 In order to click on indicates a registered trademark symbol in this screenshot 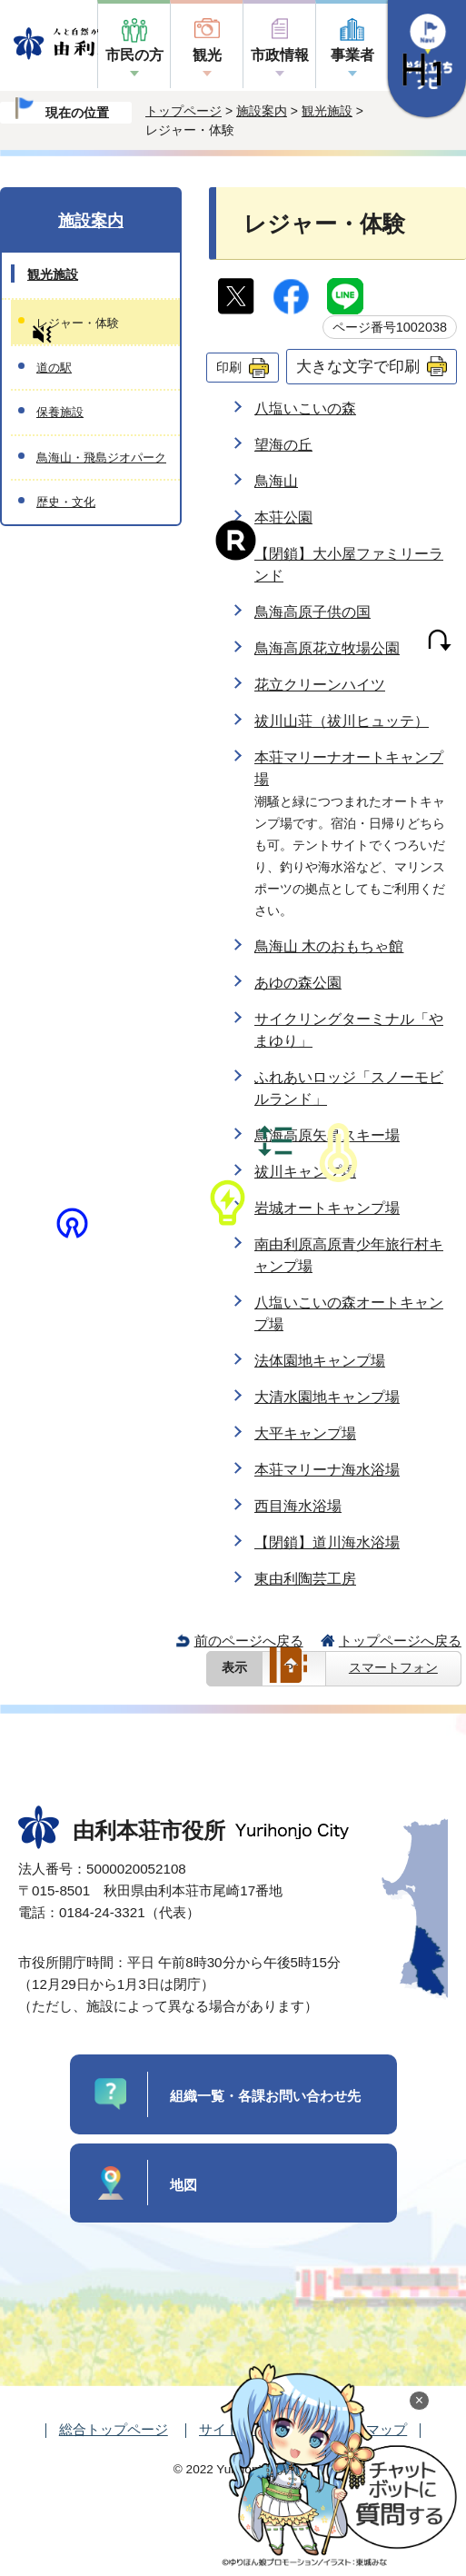, I will do `click(235, 540)`.